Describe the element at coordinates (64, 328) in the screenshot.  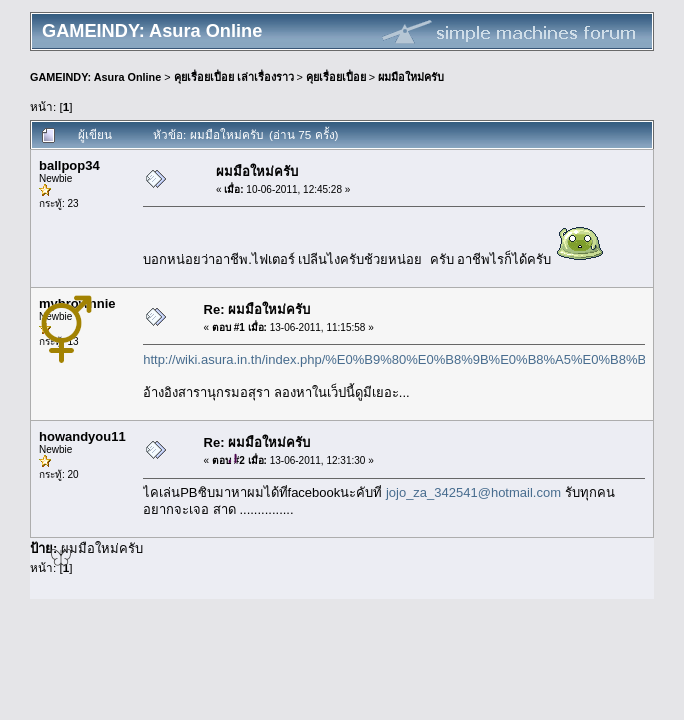
I see `select intersex gender identity` at that location.